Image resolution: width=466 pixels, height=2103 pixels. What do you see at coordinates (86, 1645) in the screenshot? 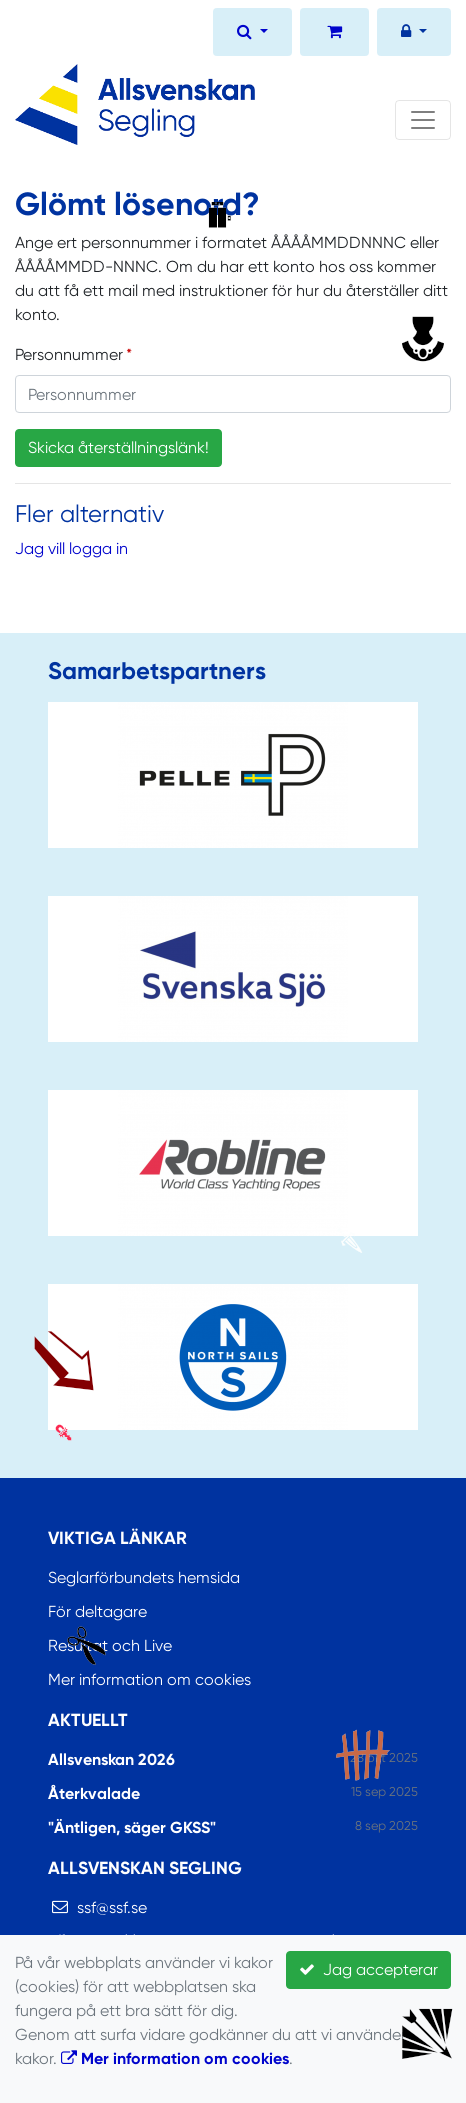
I see `cut selected content` at bounding box center [86, 1645].